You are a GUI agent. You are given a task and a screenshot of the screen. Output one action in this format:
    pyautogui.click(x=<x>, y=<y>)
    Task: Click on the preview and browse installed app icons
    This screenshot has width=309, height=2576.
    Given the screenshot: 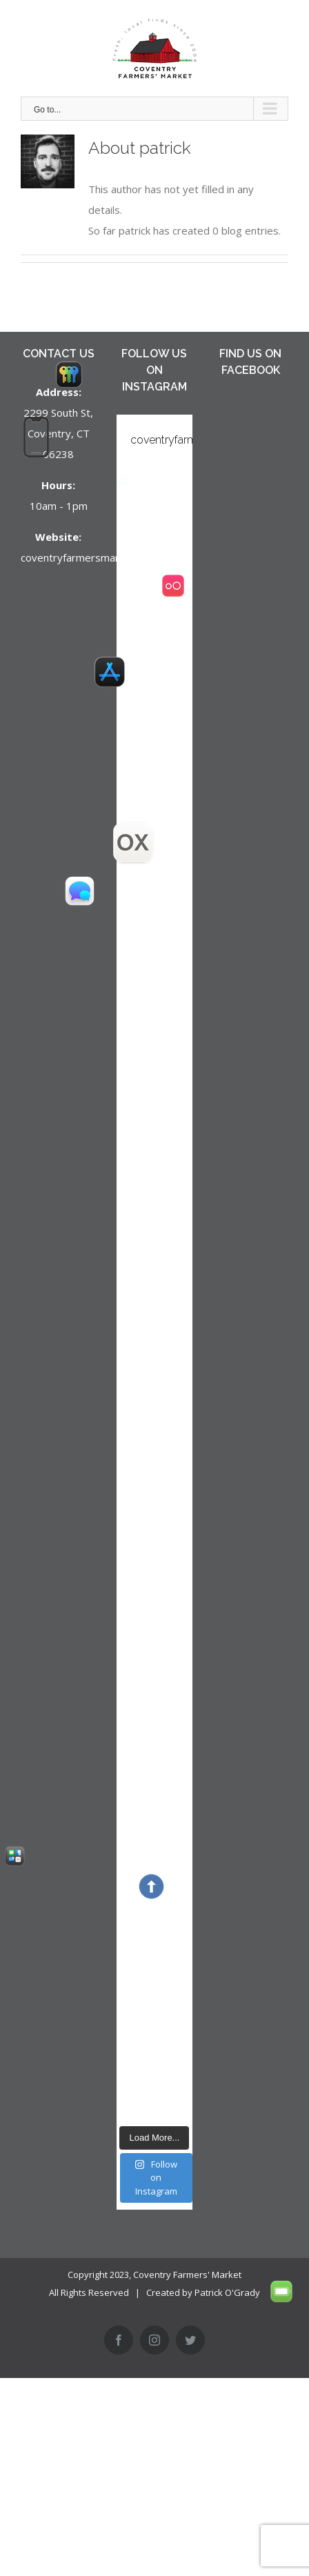 What is the action you would take?
    pyautogui.click(x=14, y=1856)
    